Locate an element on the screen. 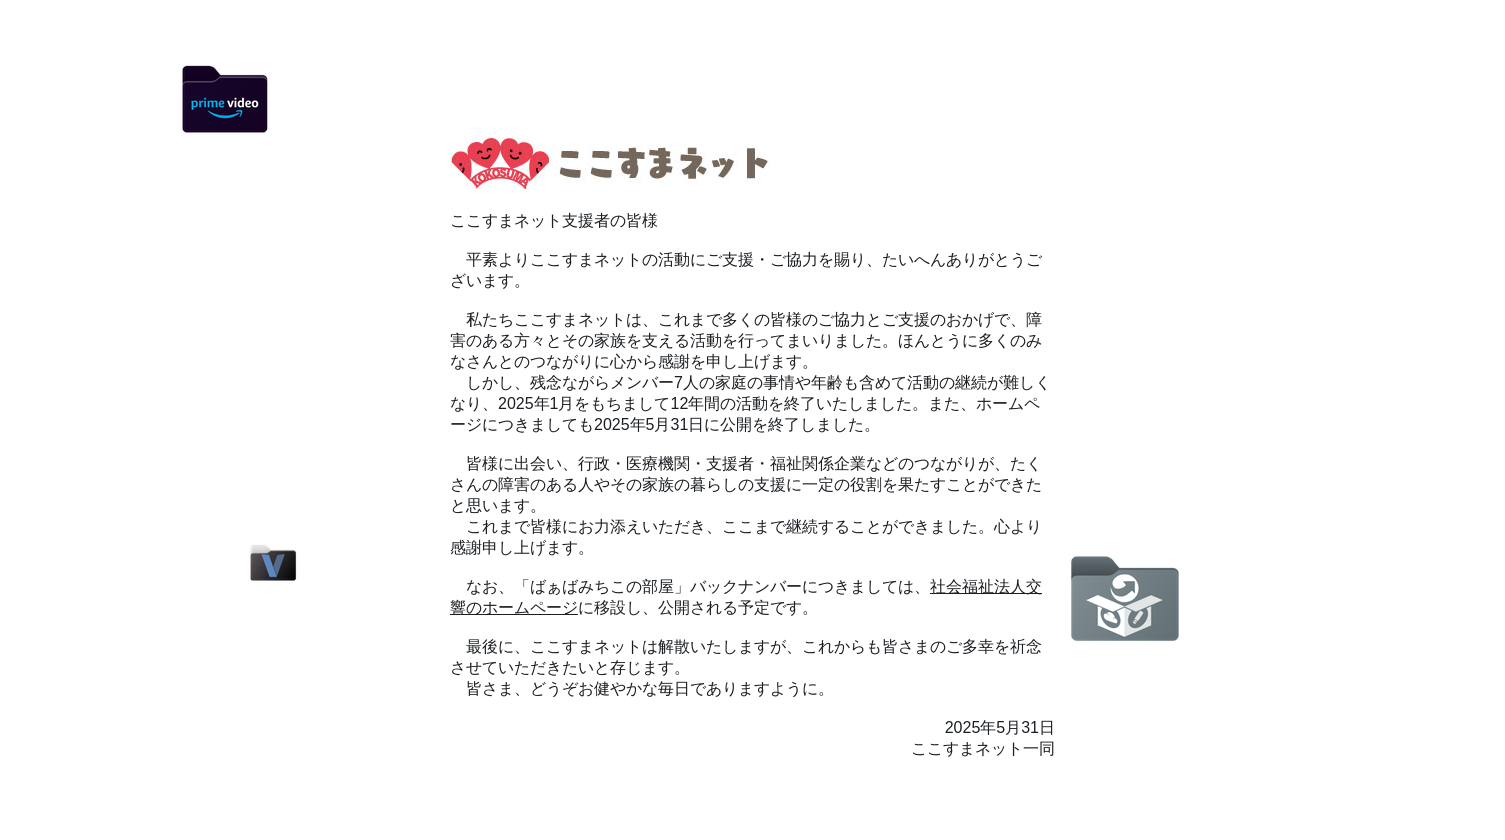 This screenshot has height=840, width=1505. open portableapps folder is located at coordinates (1124, 601).